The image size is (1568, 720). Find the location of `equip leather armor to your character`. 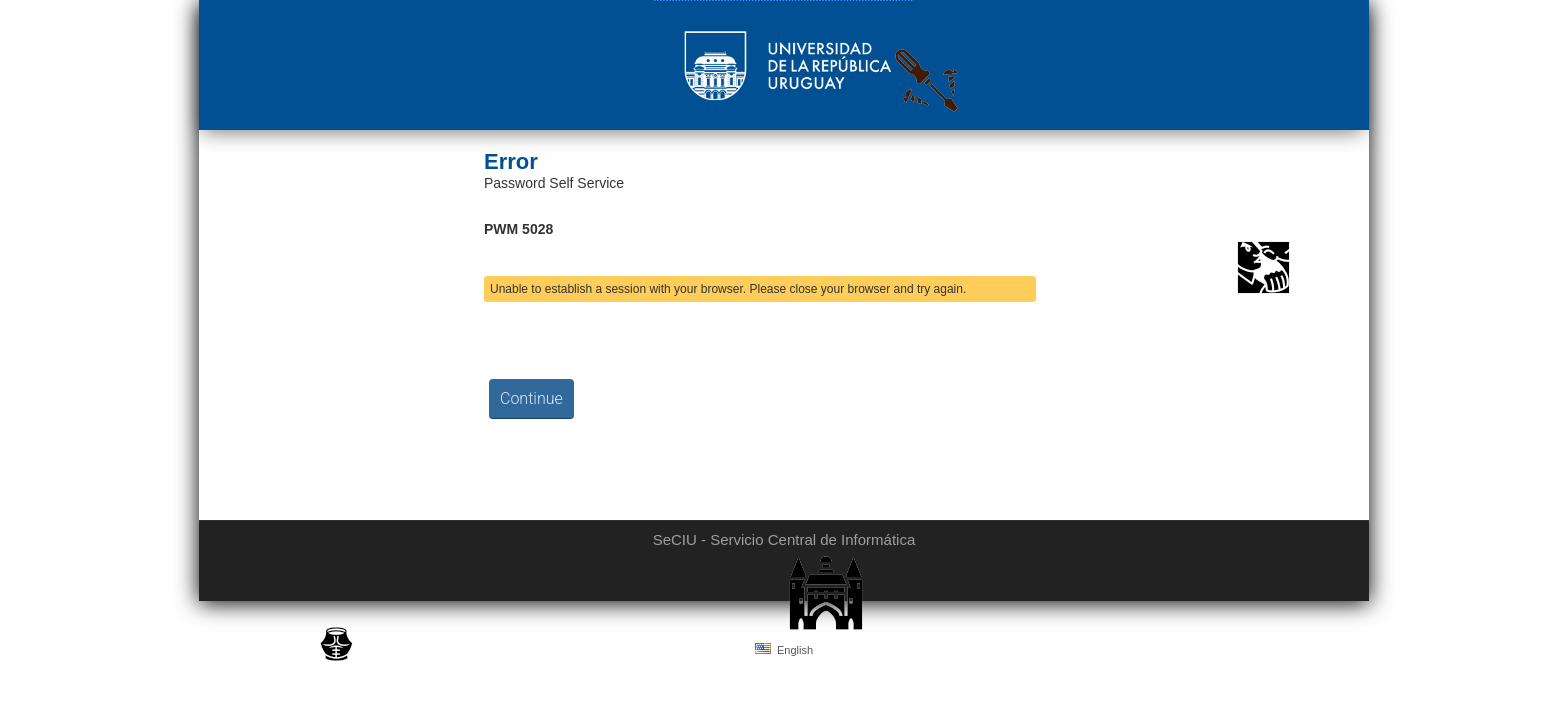

equip leather armor to your character is located at coordinates (336, 644).